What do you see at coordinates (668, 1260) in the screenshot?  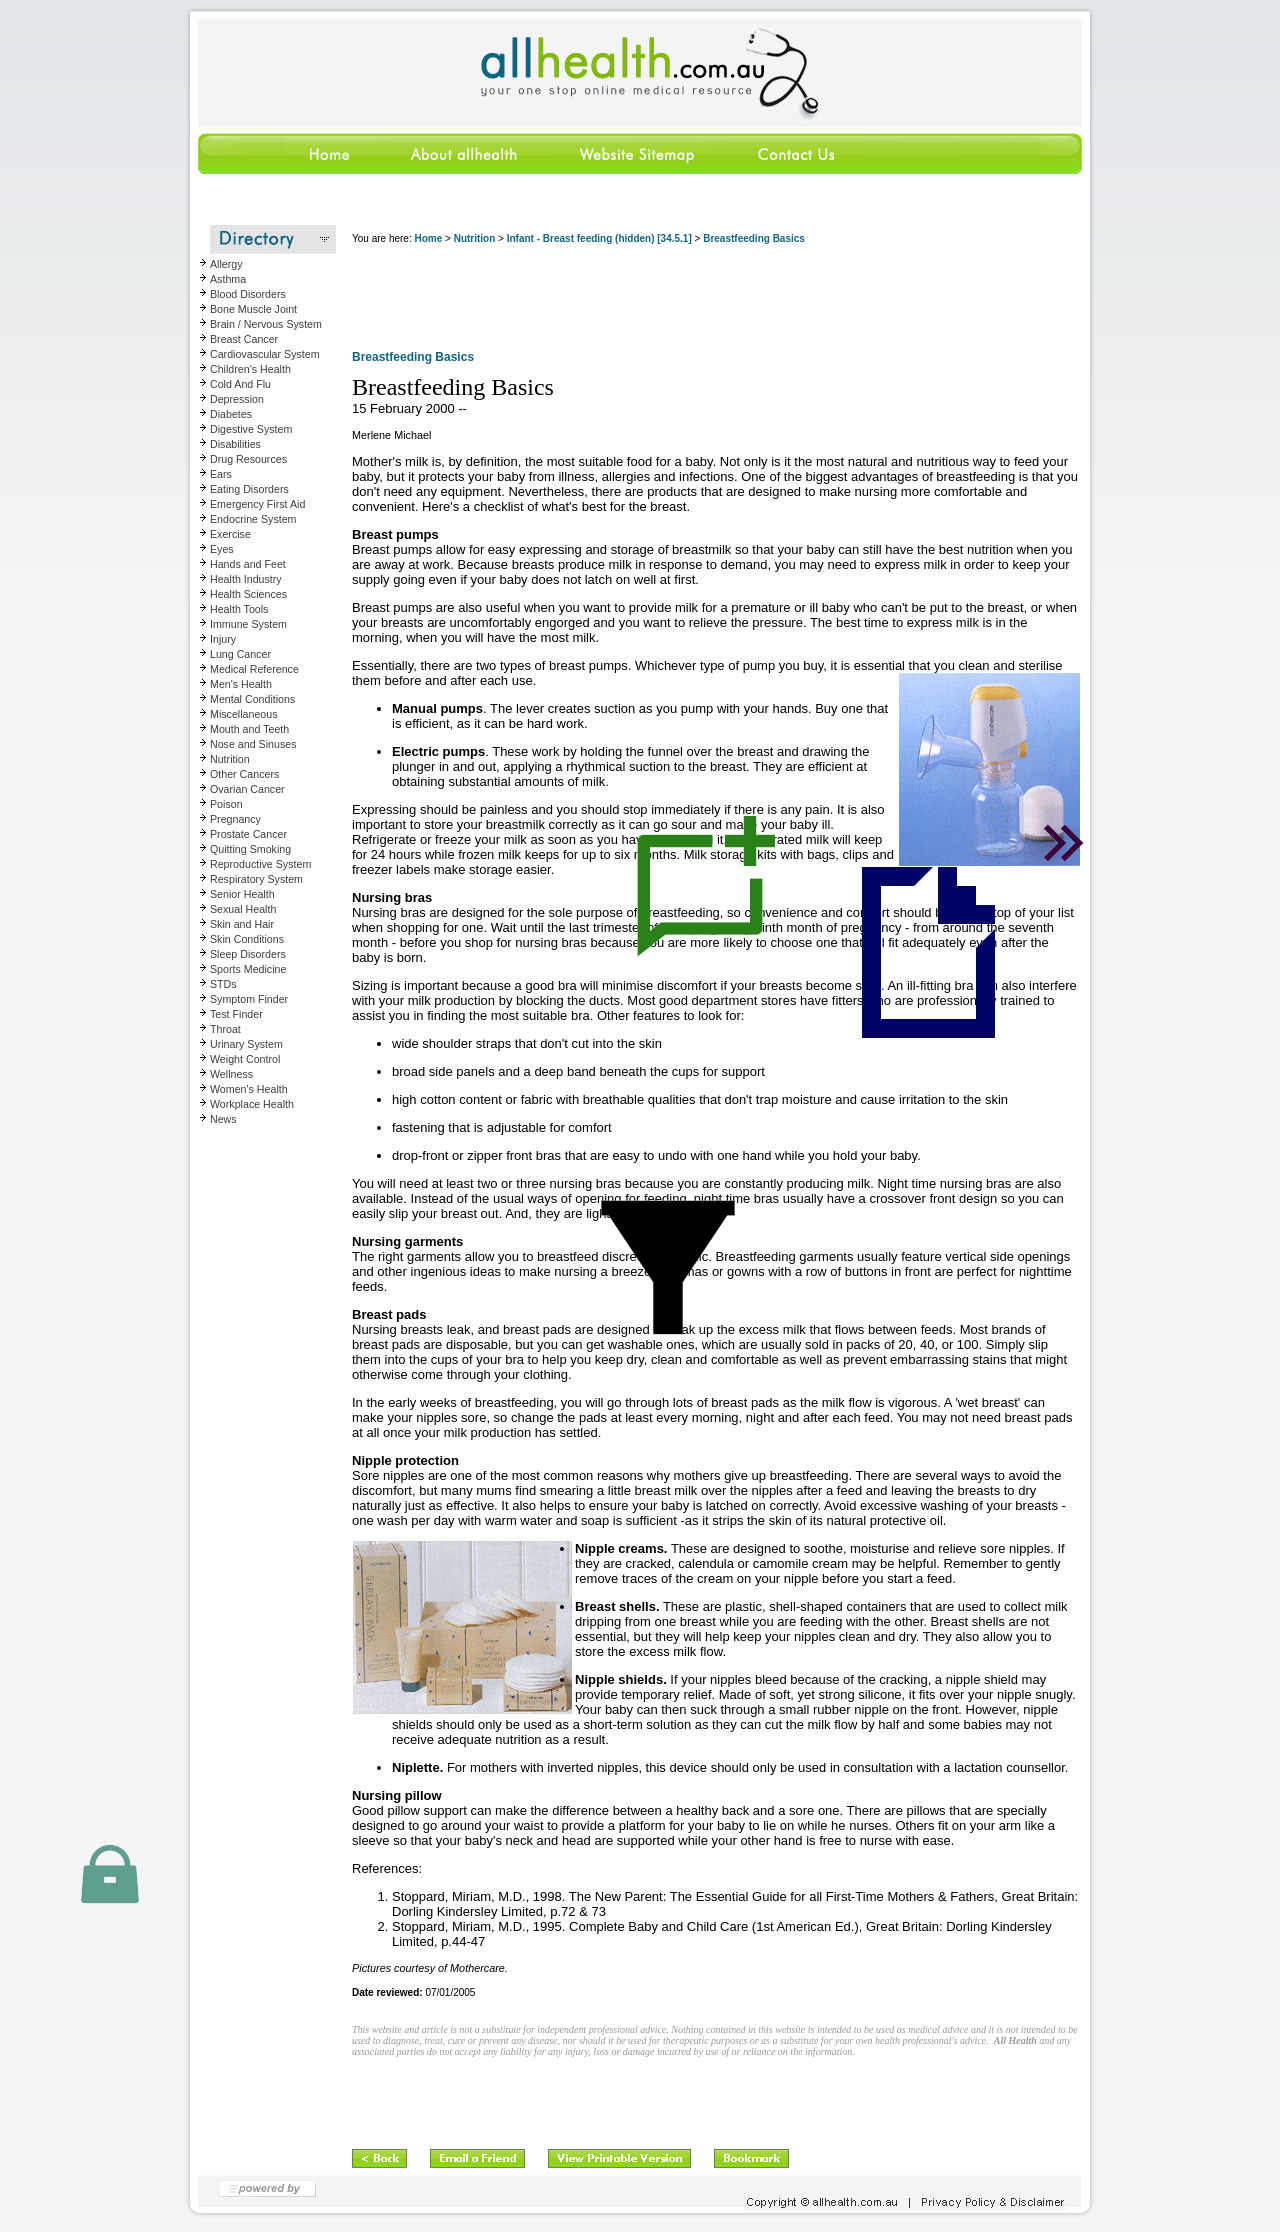 I see `filter list or search results` at bounding box center [668, 1260].